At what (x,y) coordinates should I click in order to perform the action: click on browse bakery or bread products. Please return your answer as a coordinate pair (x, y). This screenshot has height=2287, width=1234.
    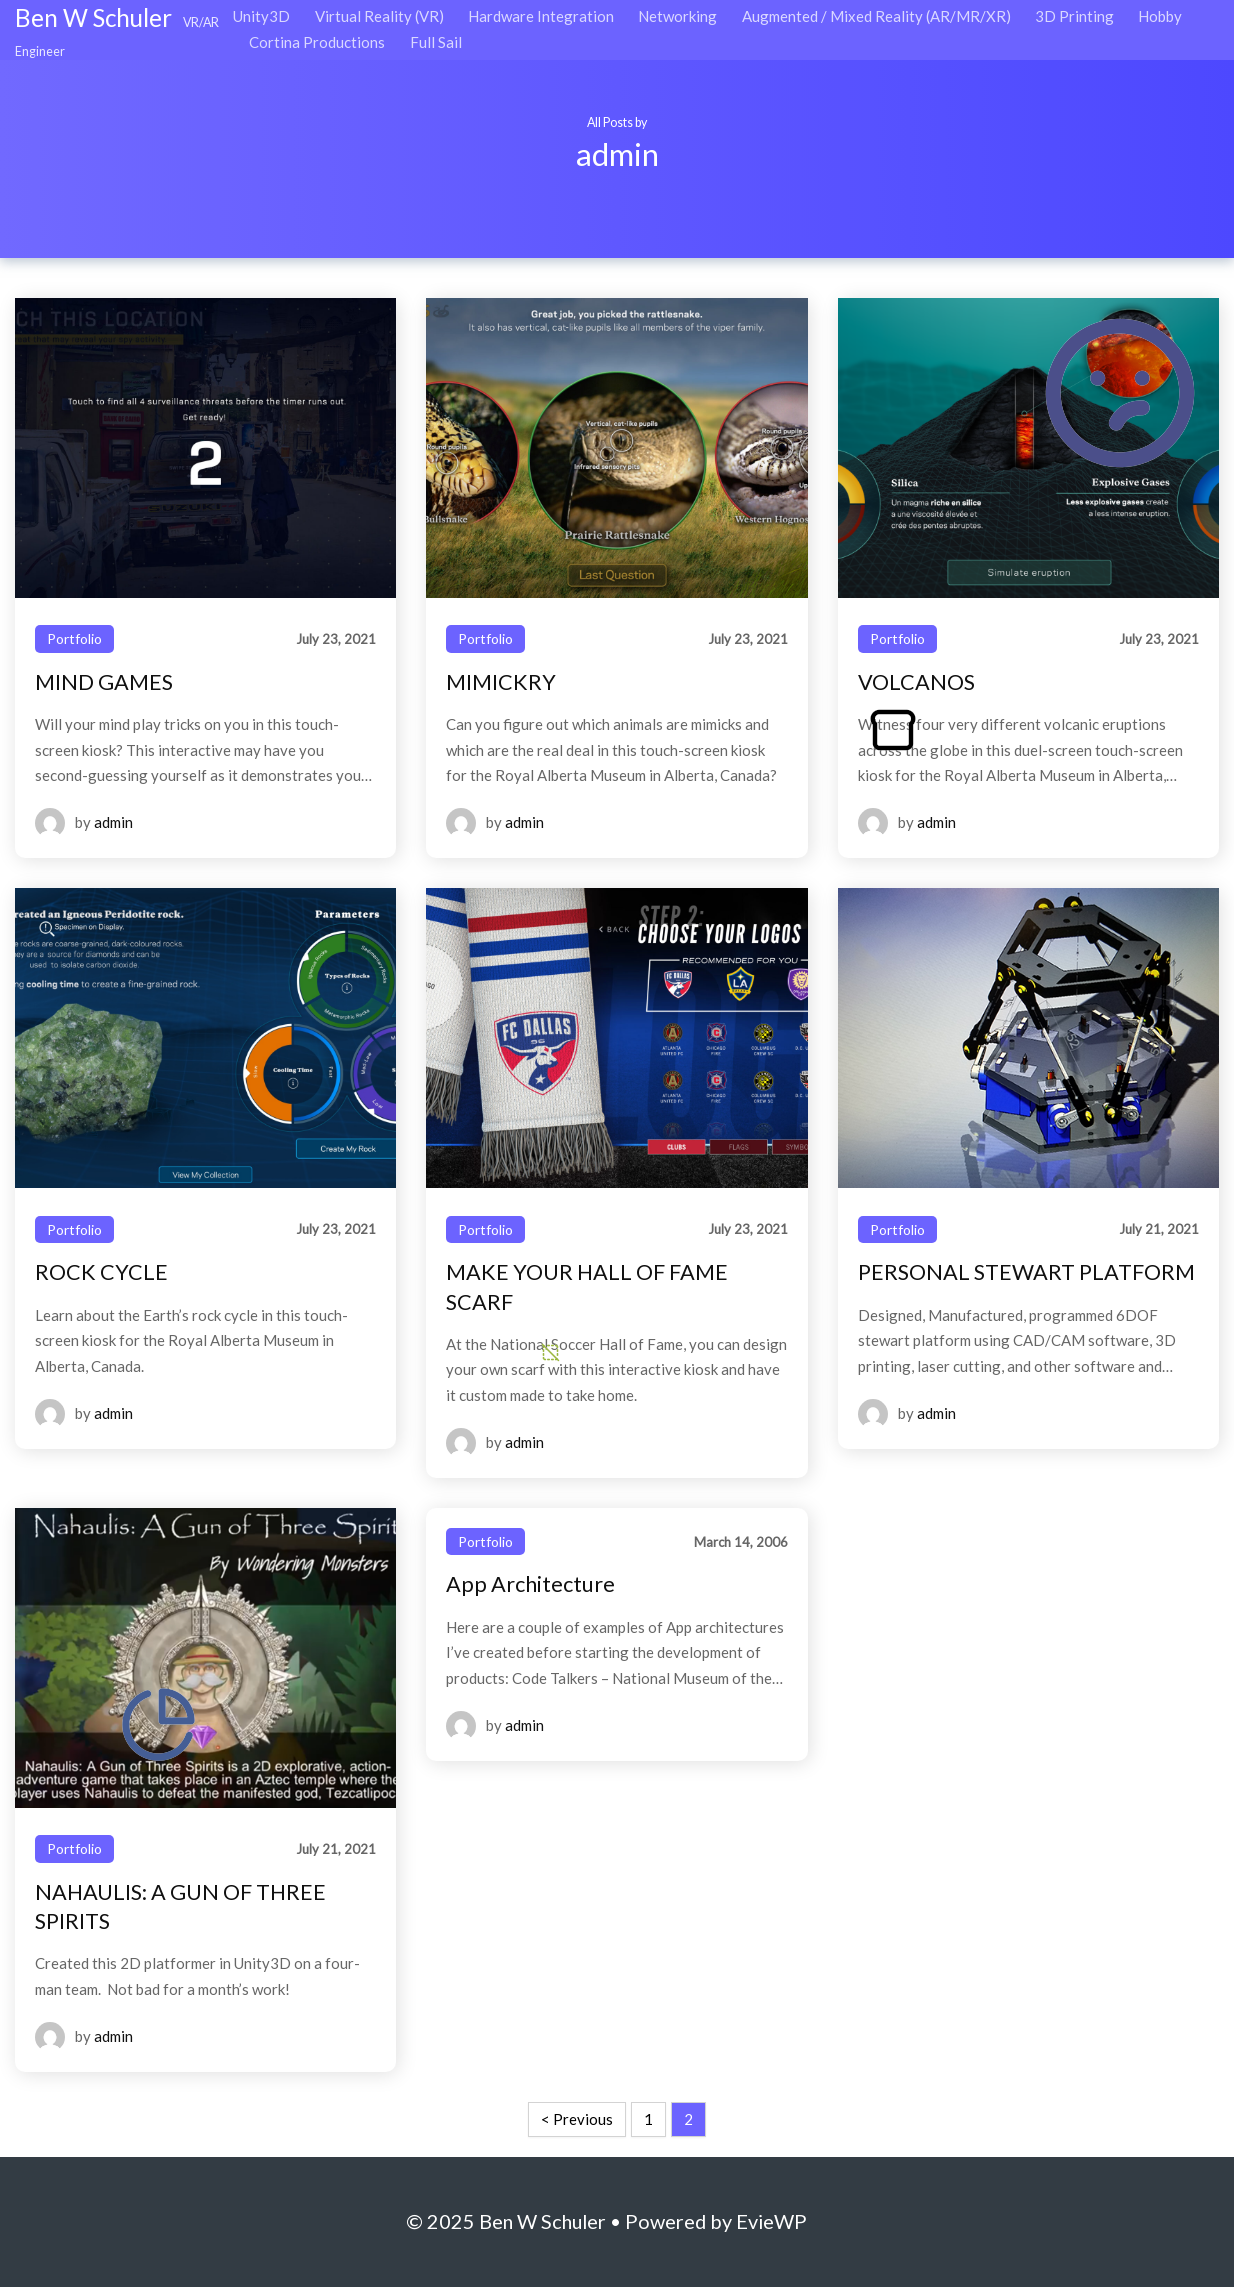
    Looking at the image, I should click on (893, 730).